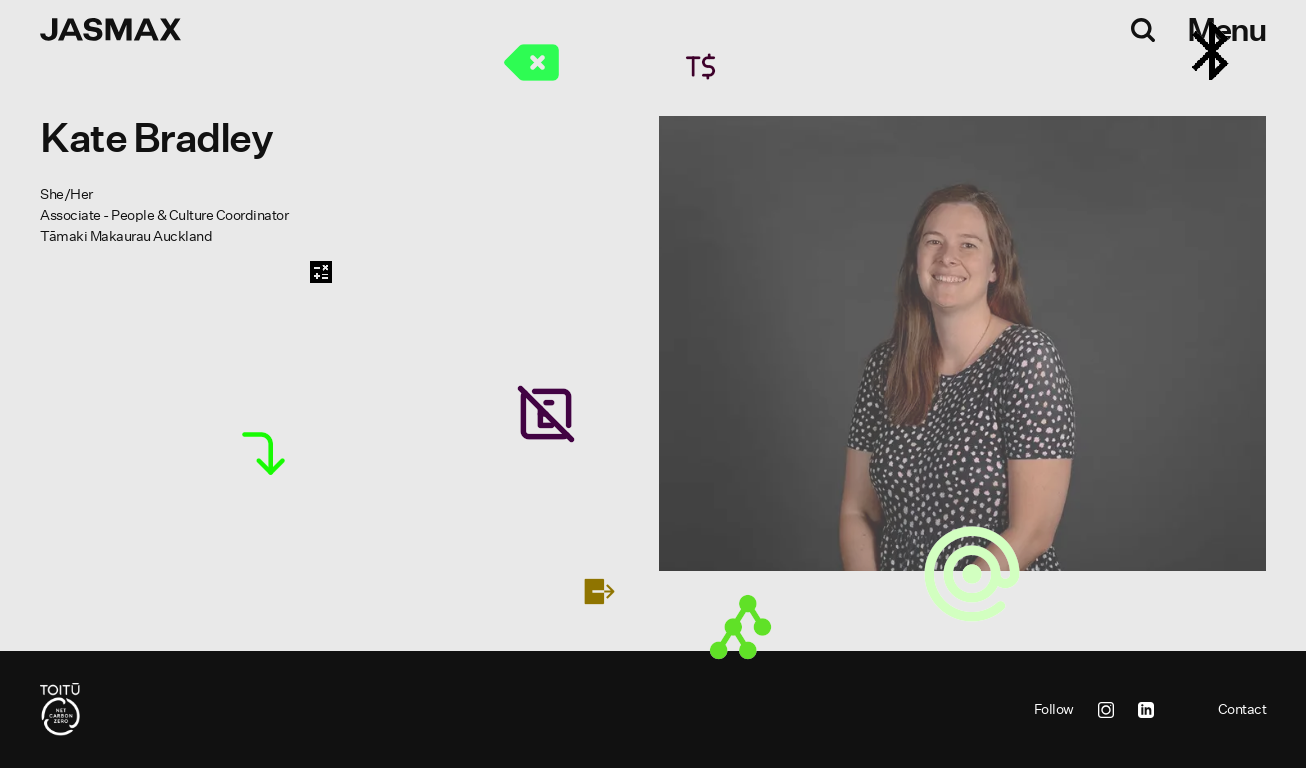  I want to click on explicit content filter is enabled, so click(546, 414).